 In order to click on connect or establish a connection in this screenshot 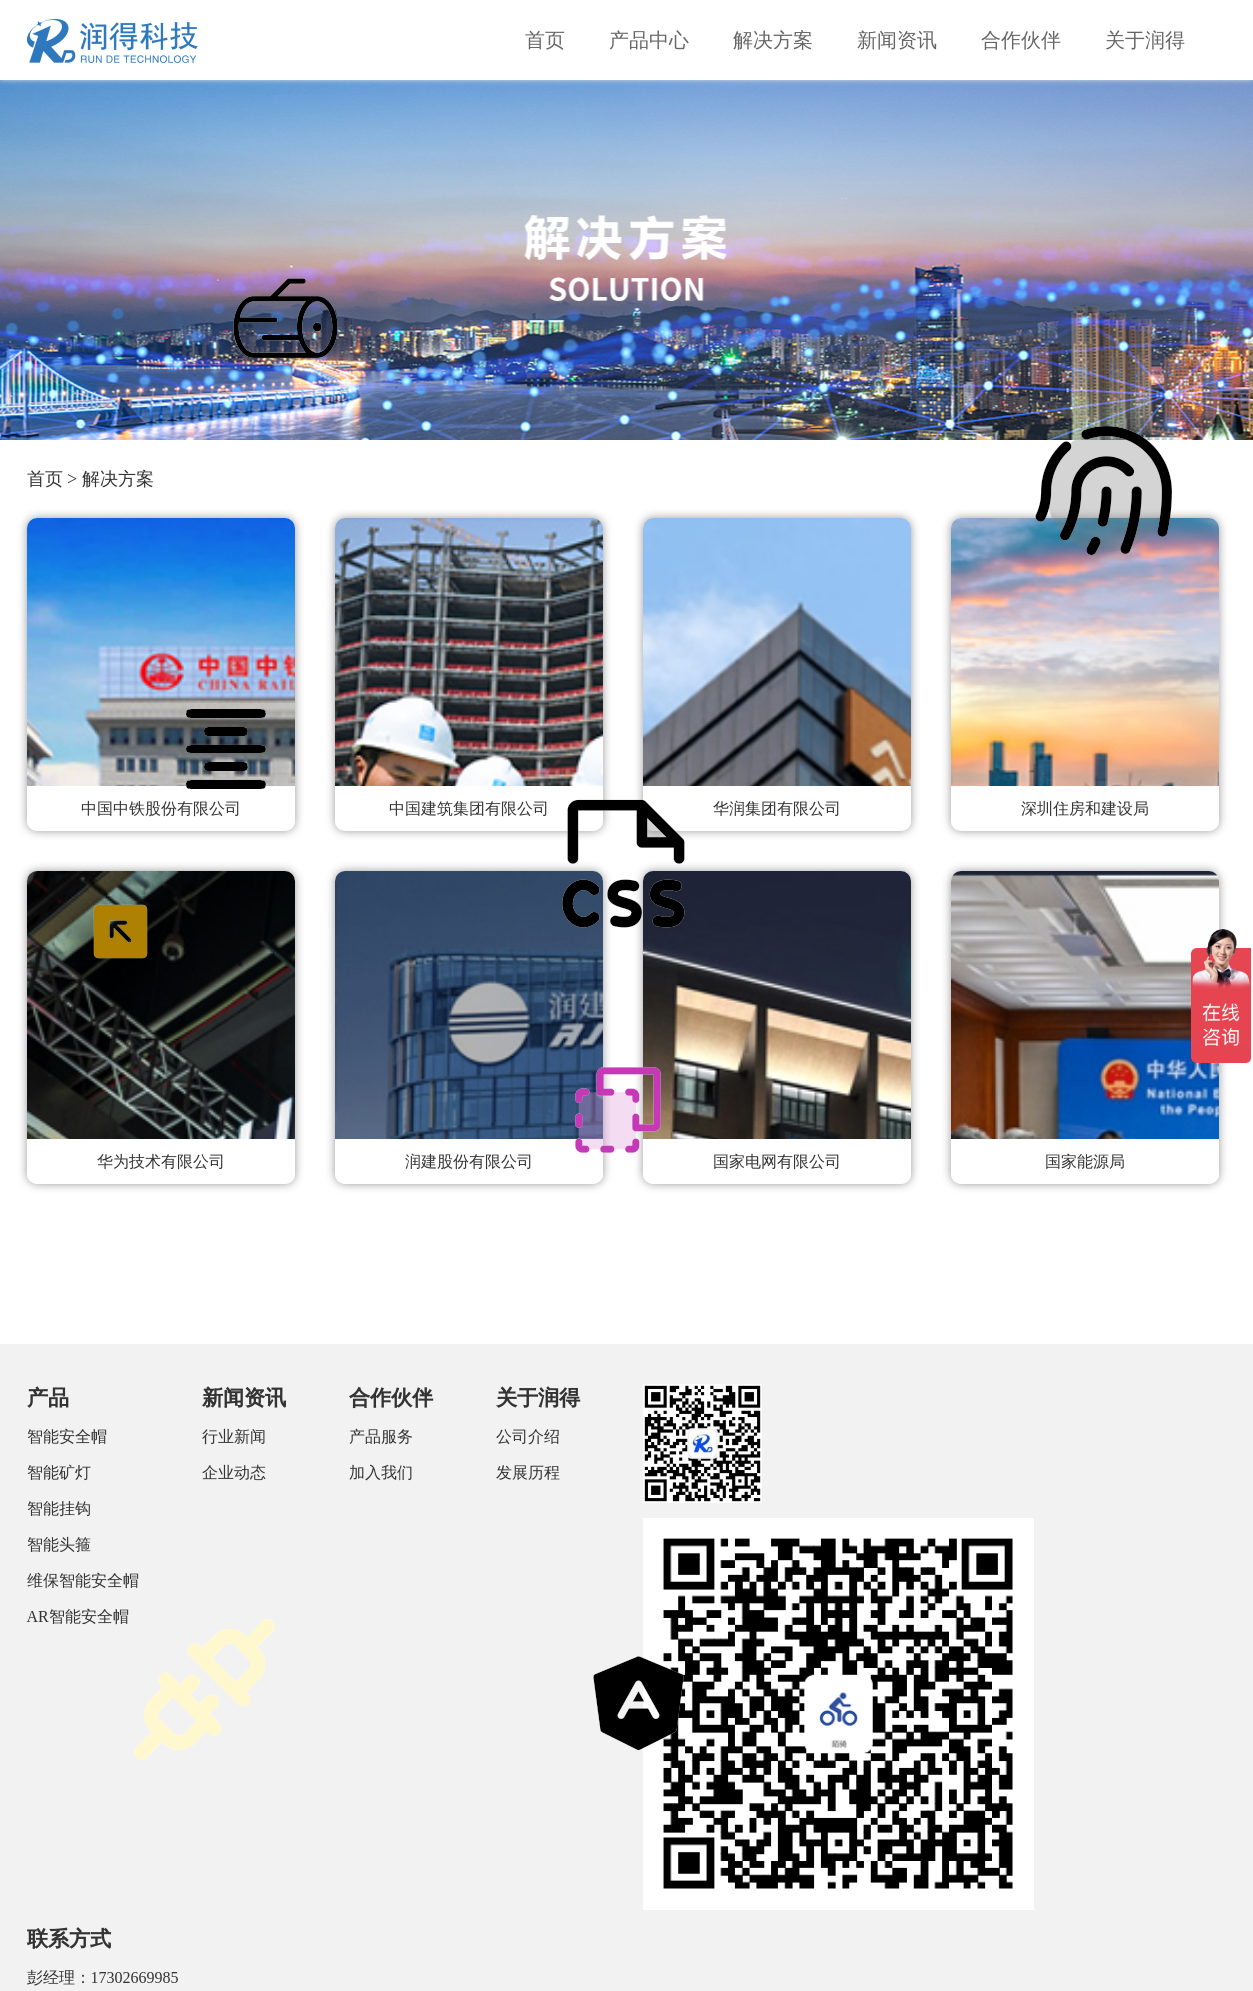, I will do `click(204, 1689)`.